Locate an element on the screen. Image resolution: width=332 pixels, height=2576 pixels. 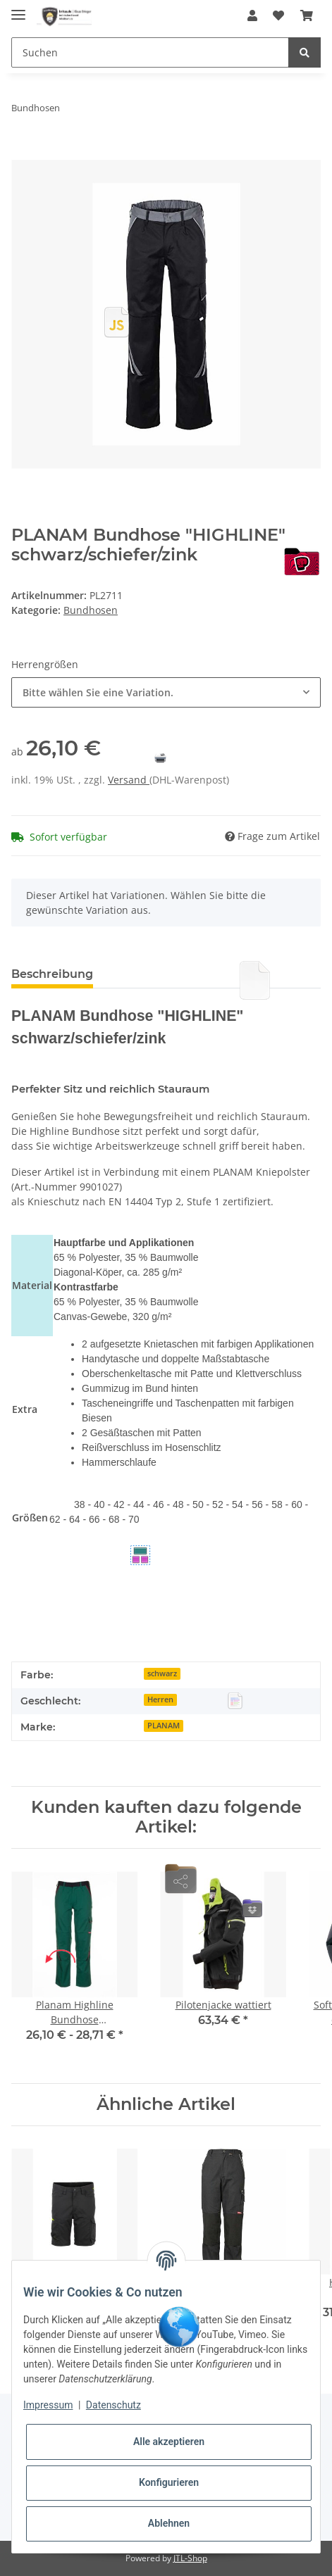
indicates an empty or zero-byte file is located at coordinates (254, 980).